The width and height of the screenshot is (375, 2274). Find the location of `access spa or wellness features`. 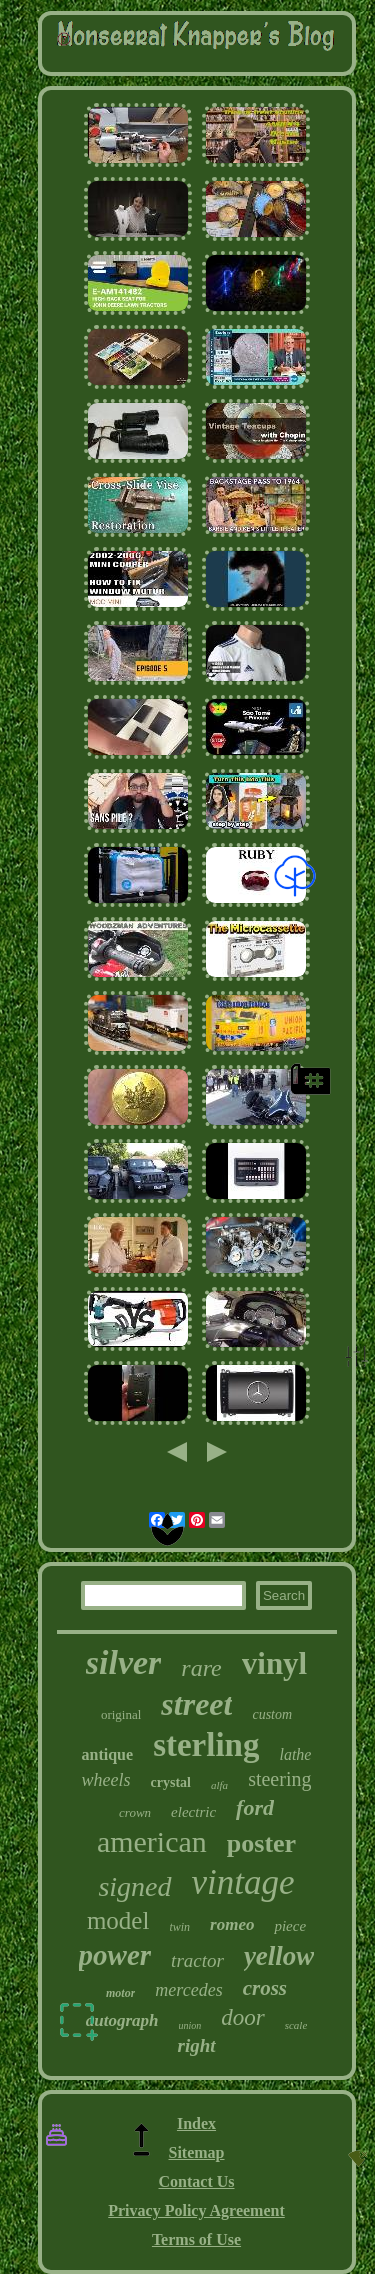

access spa or wellness features is located at coordinates (167, 1529).